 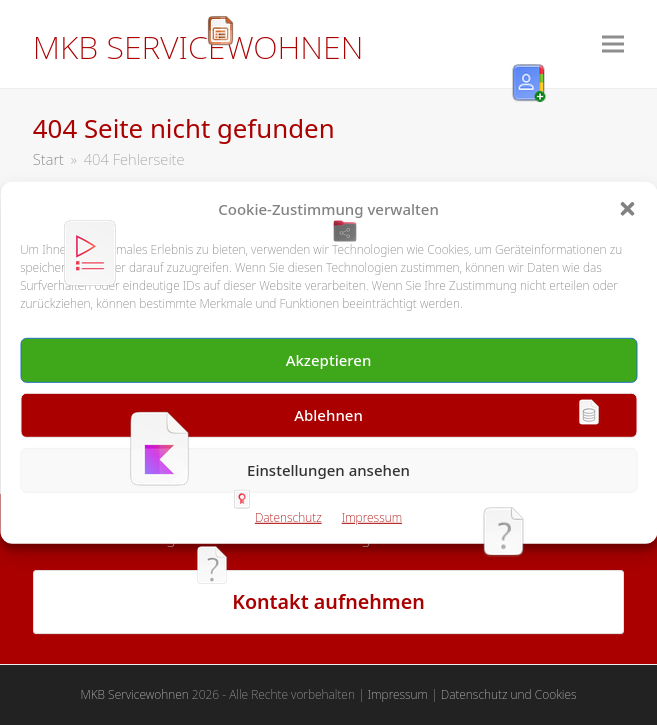 What do you see at coordinates (589, 412) in the screenshot?
I see `sql database file` at bounding box center [589, 412].